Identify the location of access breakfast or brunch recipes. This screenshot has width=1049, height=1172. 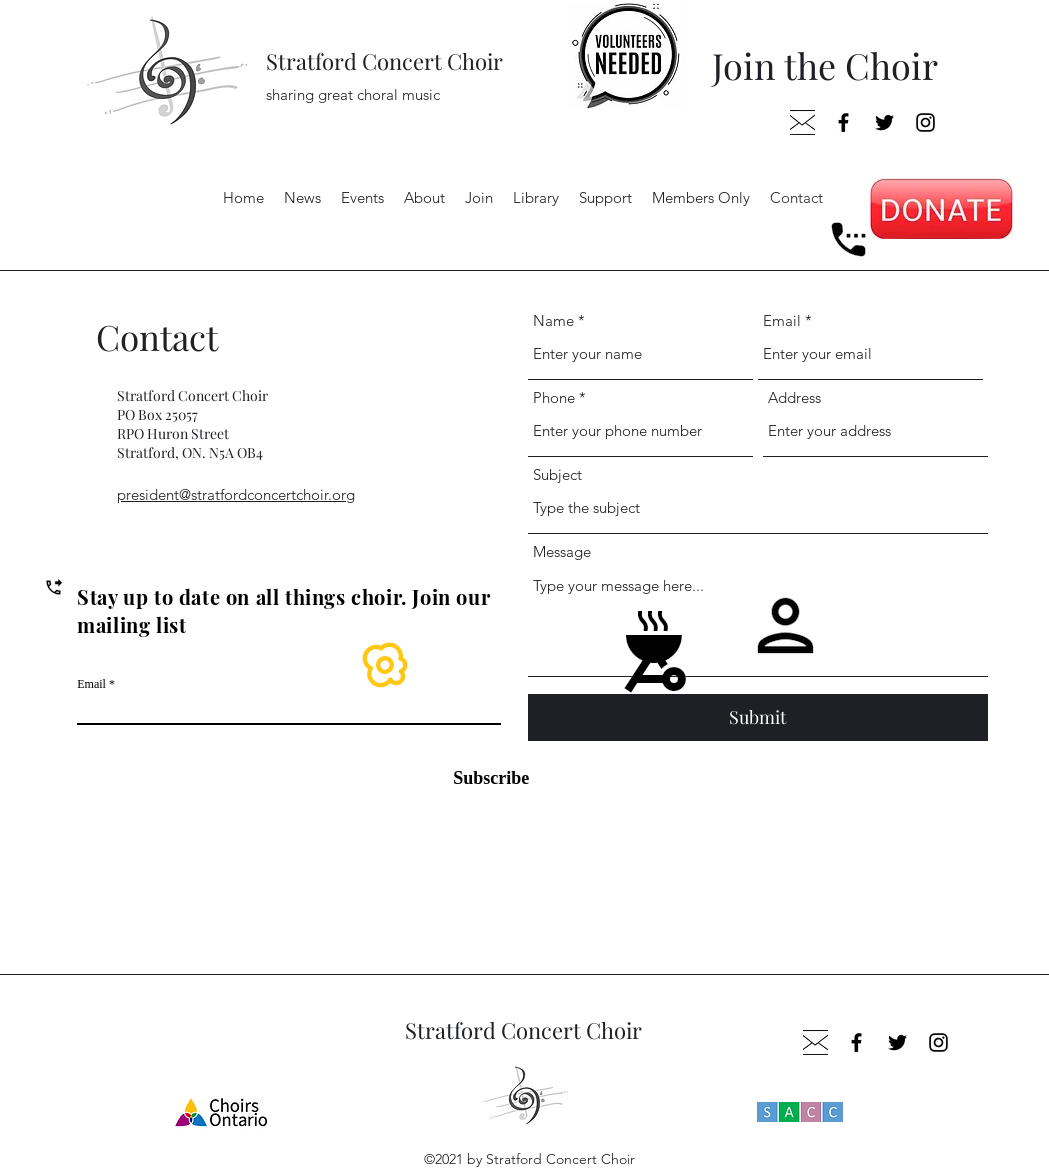
(385, 665).